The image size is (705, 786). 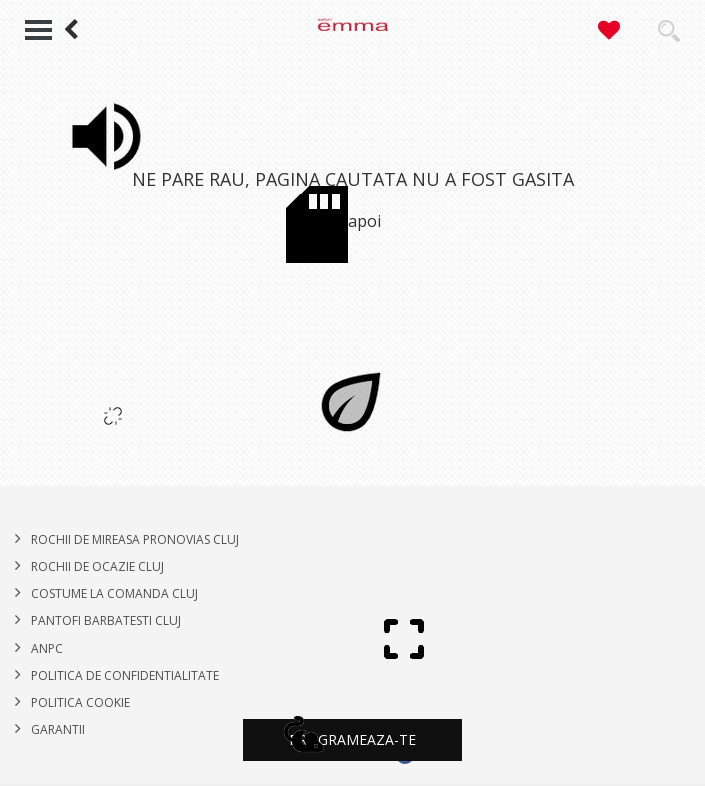 What do you see at coordinates (351, 402) in the screenshot?
I see `indicates eco-friendly or sustainable option` at bounding box center [351, 402].